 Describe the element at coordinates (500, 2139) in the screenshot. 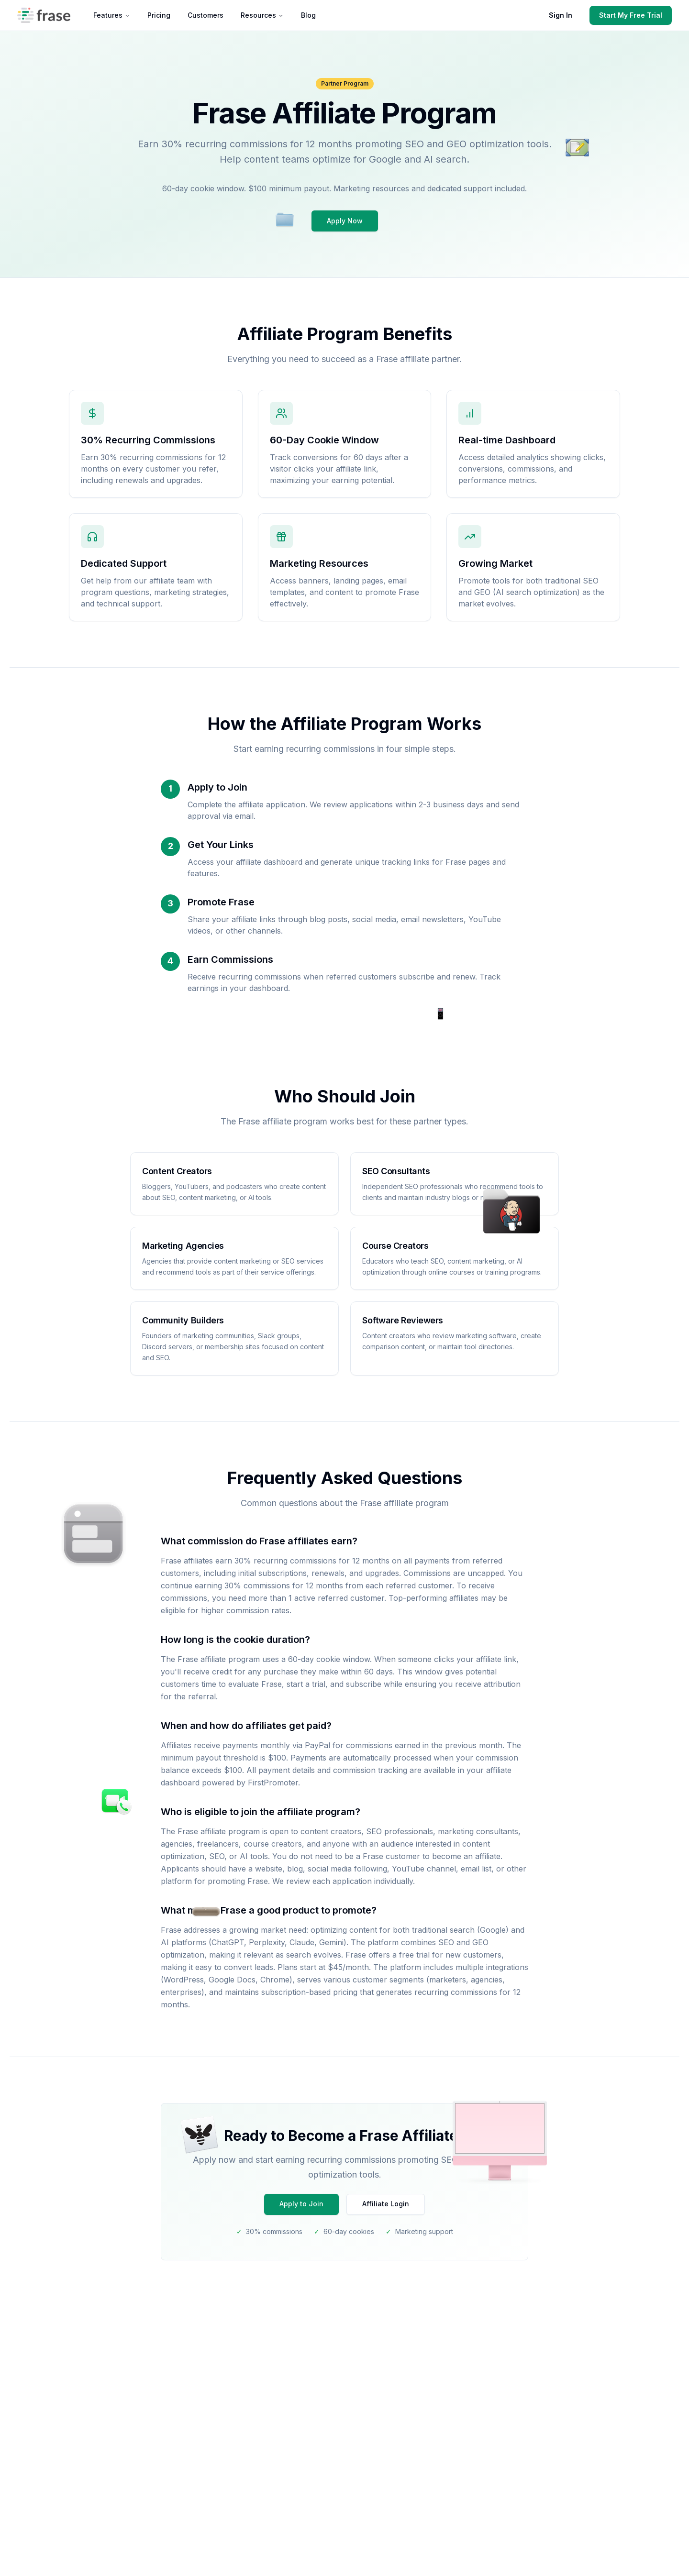

I see `indicates this mac in system preferences or finder` at that location.